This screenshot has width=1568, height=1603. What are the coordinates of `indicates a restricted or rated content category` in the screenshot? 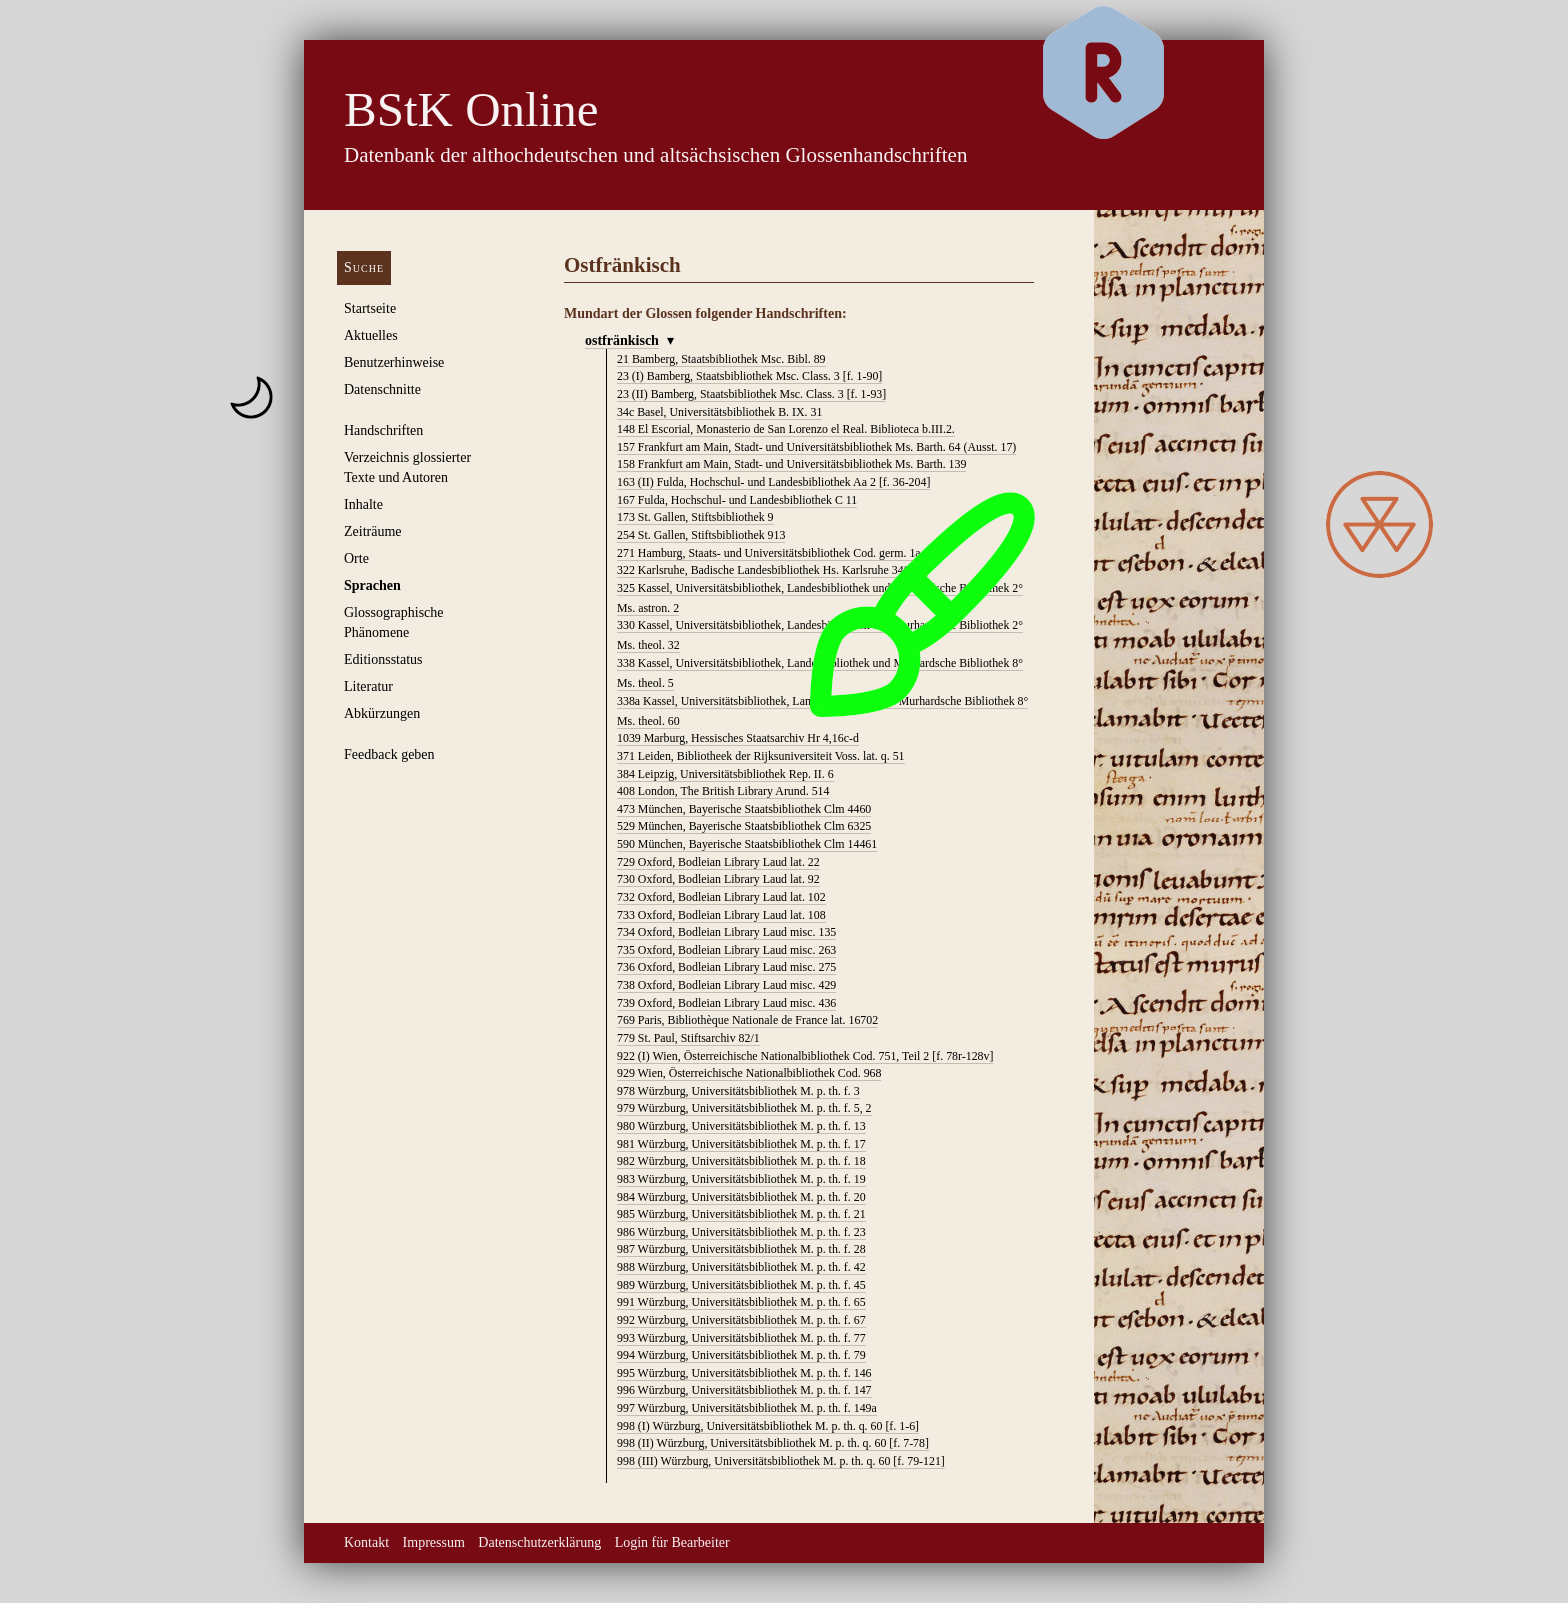 It's located at (1103, 72).